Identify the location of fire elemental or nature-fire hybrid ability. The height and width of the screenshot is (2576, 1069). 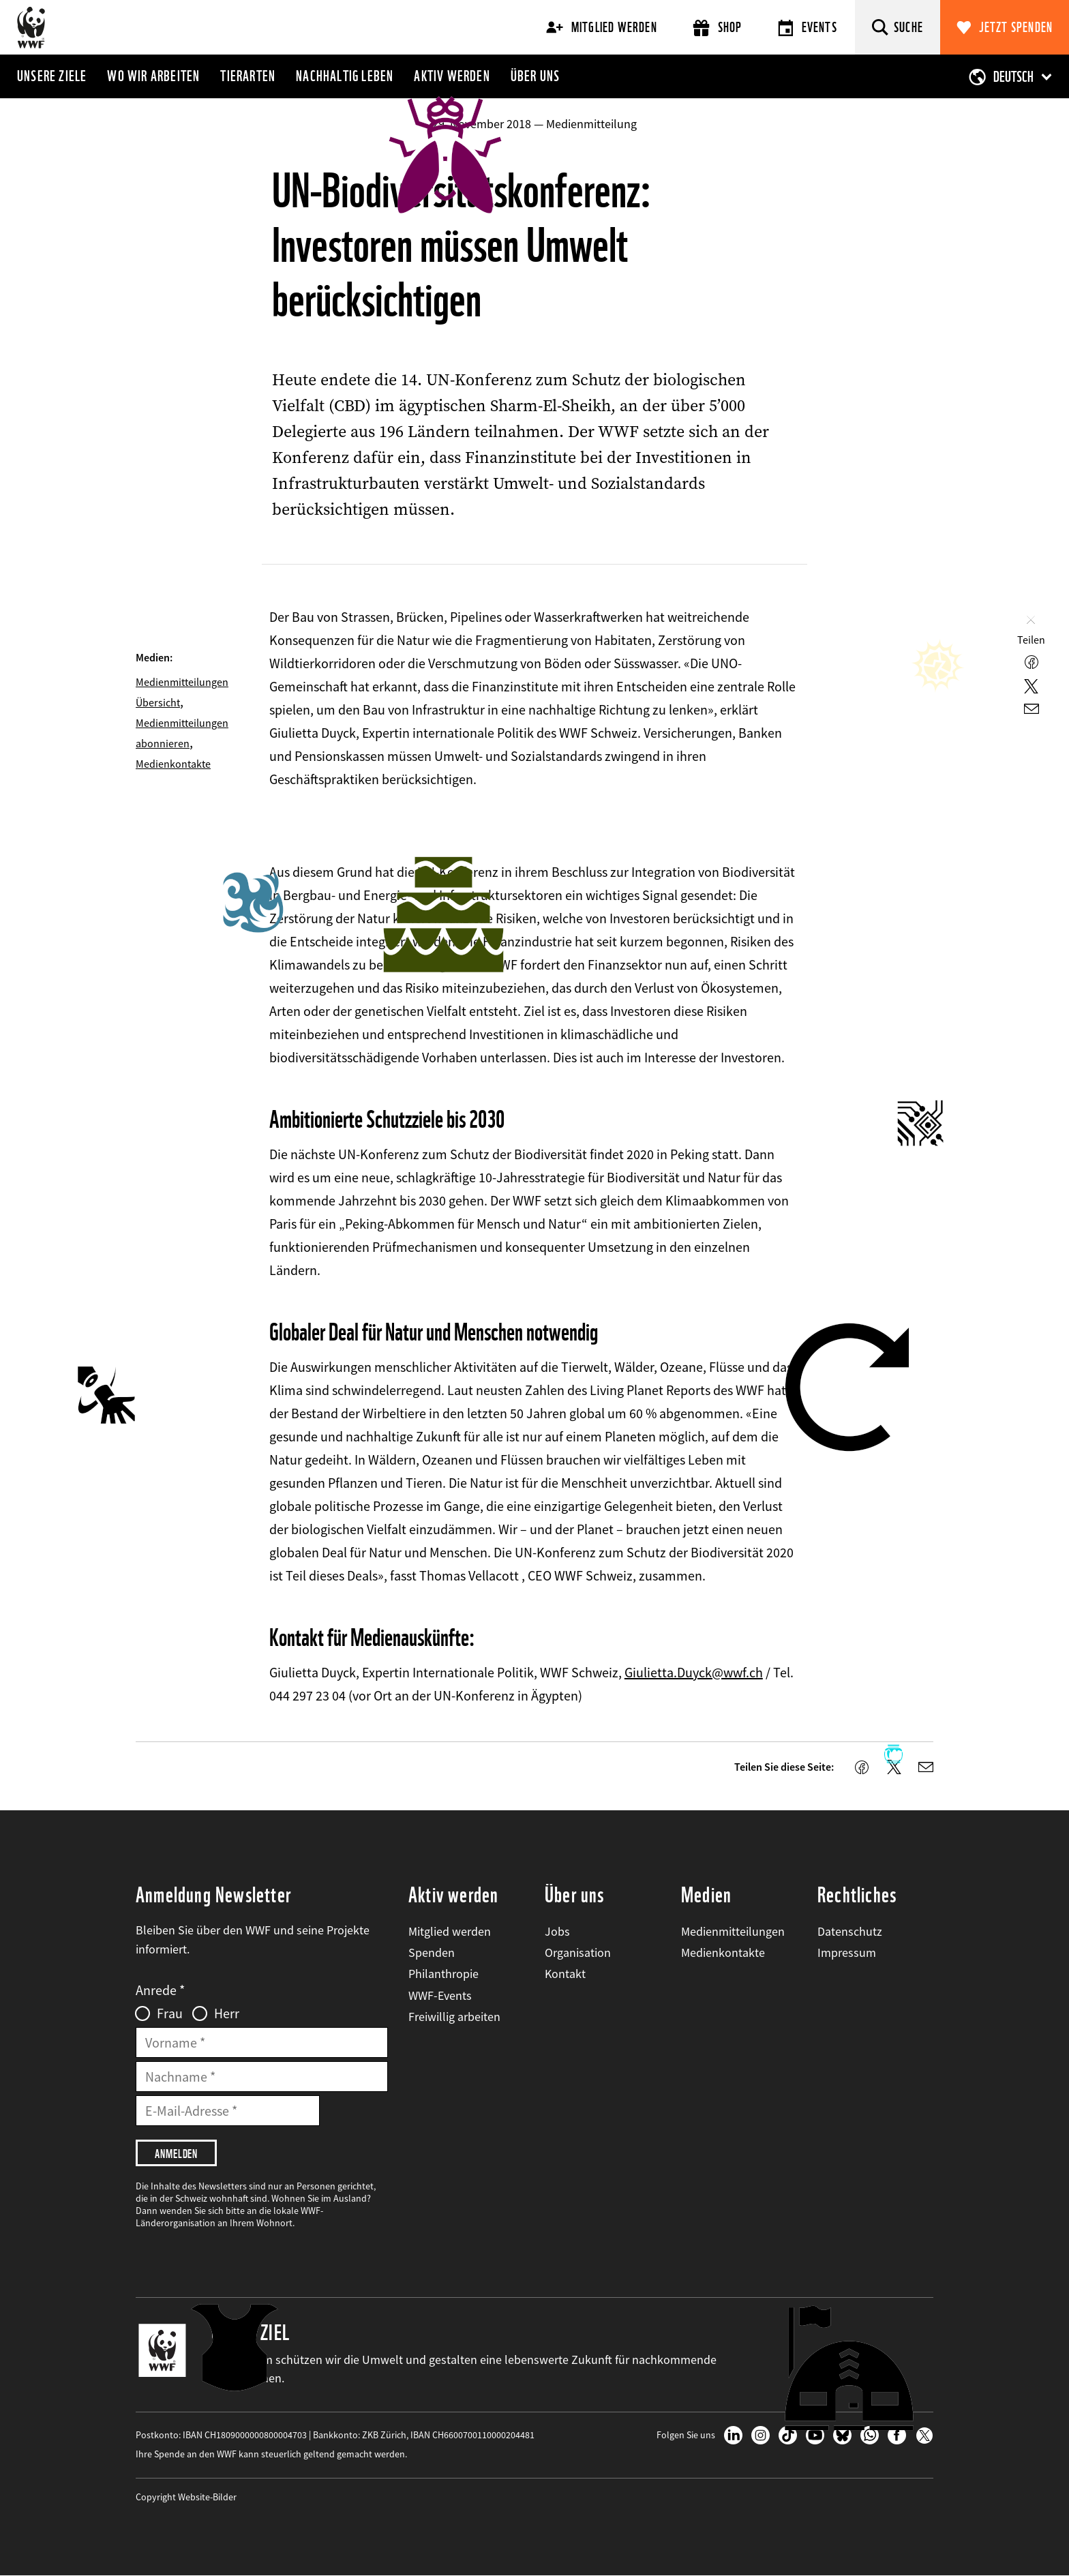
(253, 902).